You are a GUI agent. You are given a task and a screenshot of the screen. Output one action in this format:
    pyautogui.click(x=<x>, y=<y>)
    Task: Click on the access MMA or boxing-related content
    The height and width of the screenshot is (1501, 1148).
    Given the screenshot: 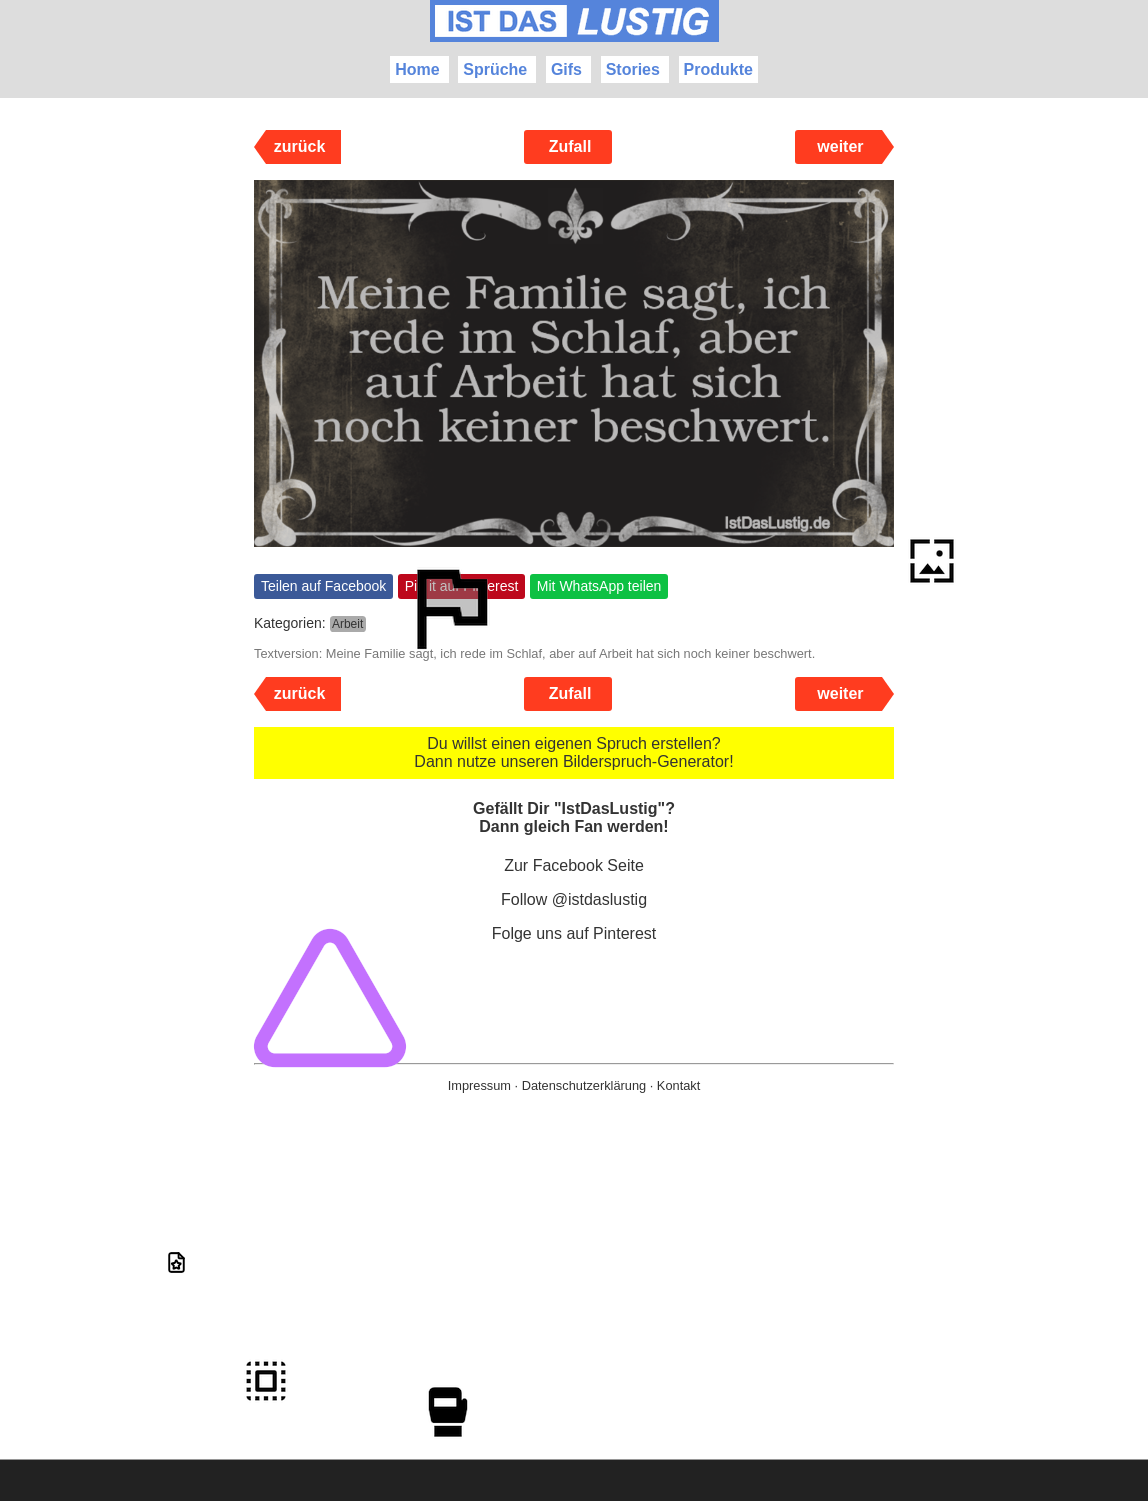 What is the action you would take?
    pyautogui.click(x=448, y=1412)
    